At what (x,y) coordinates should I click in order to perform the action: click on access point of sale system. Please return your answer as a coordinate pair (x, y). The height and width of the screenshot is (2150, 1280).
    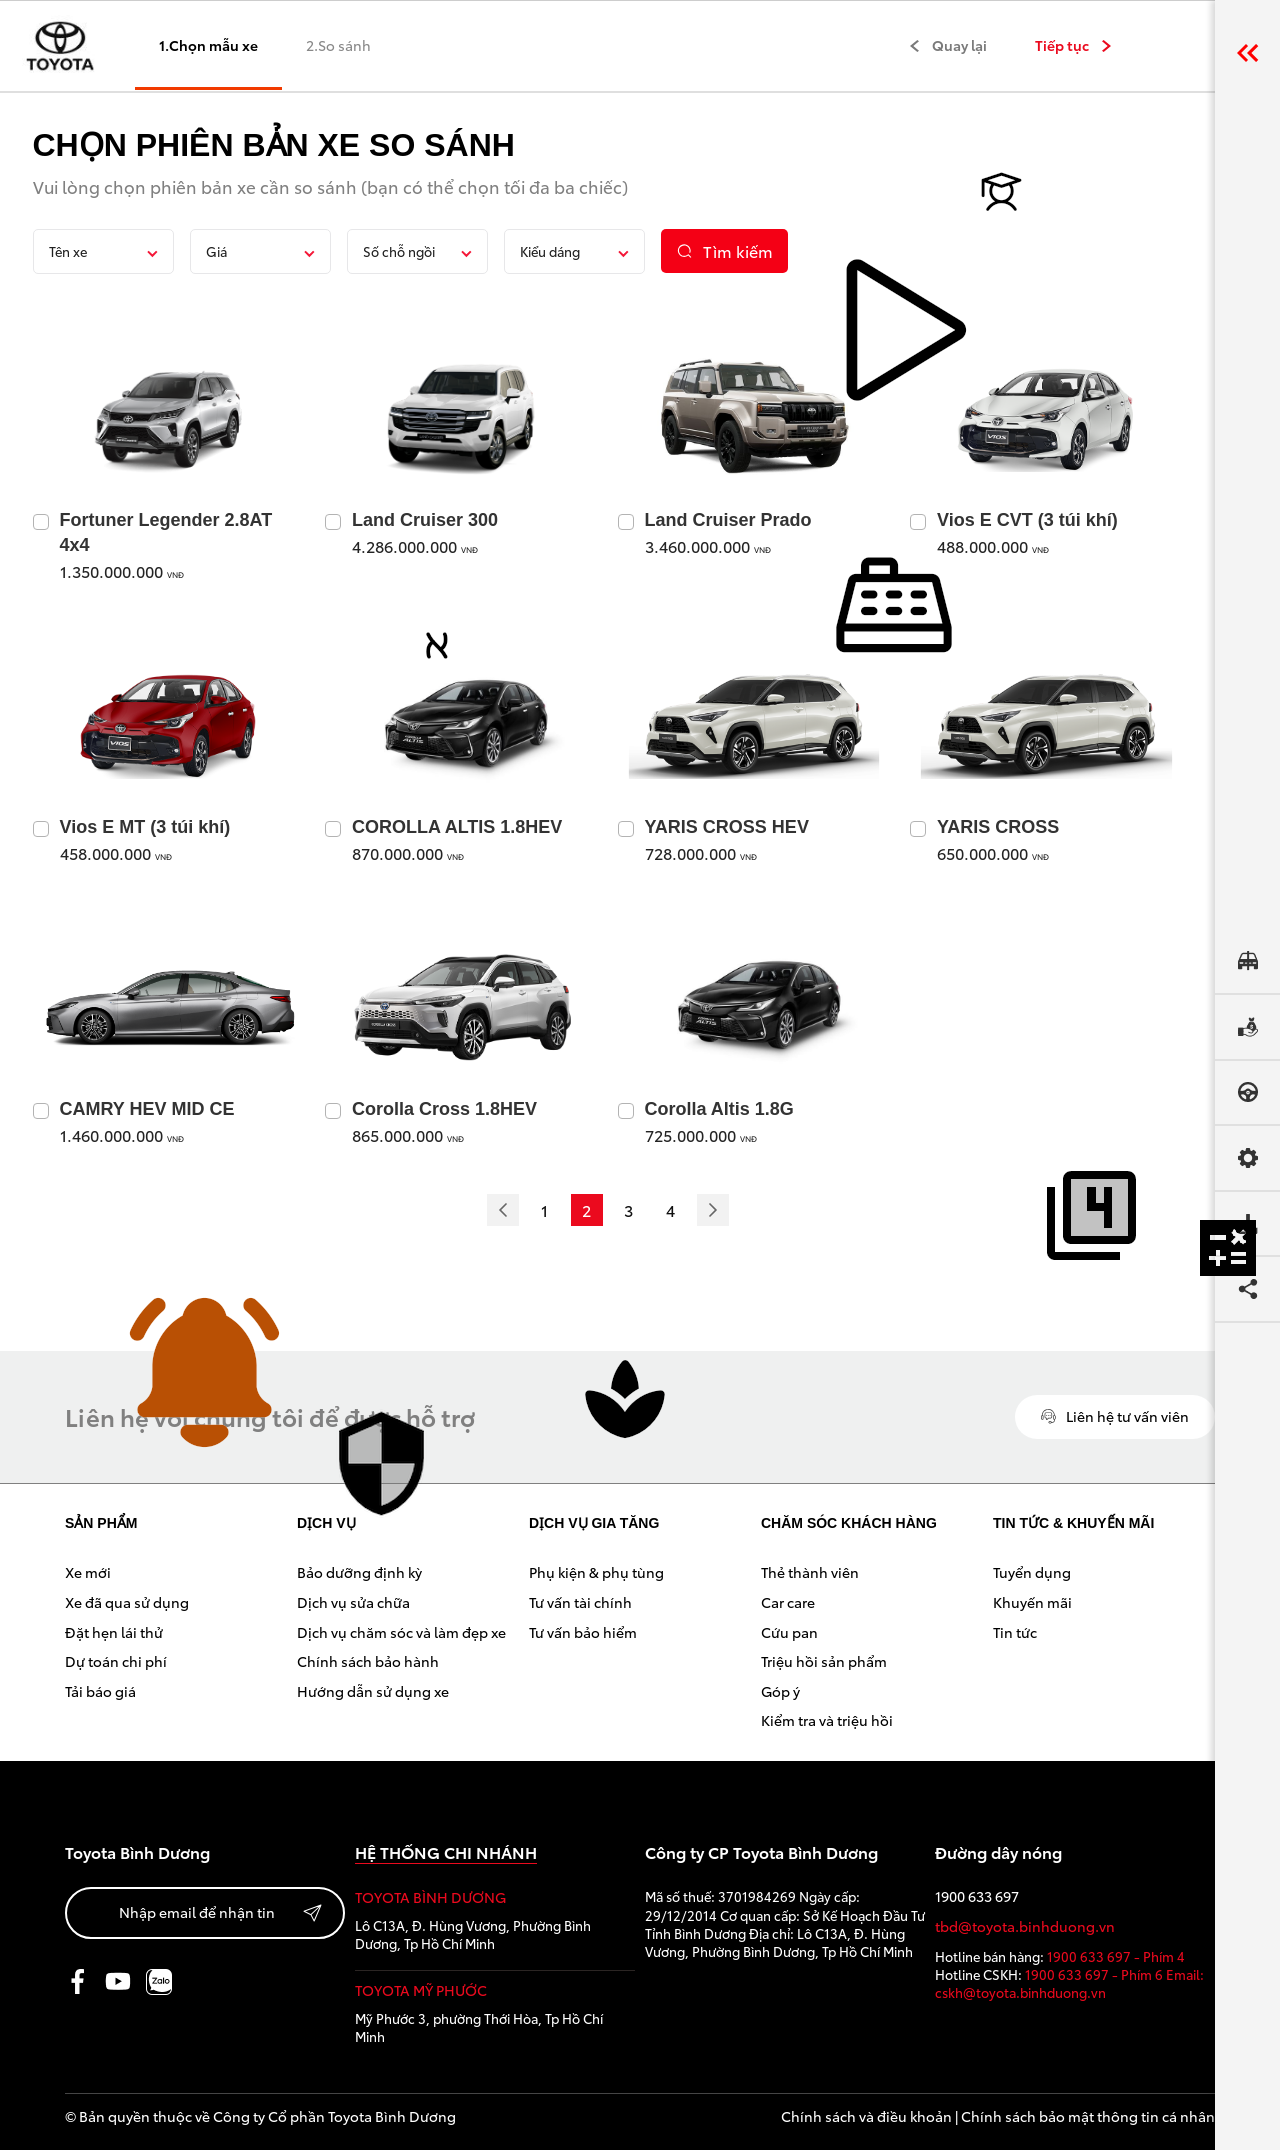
    Looking at the image, I should click on (894, 611).